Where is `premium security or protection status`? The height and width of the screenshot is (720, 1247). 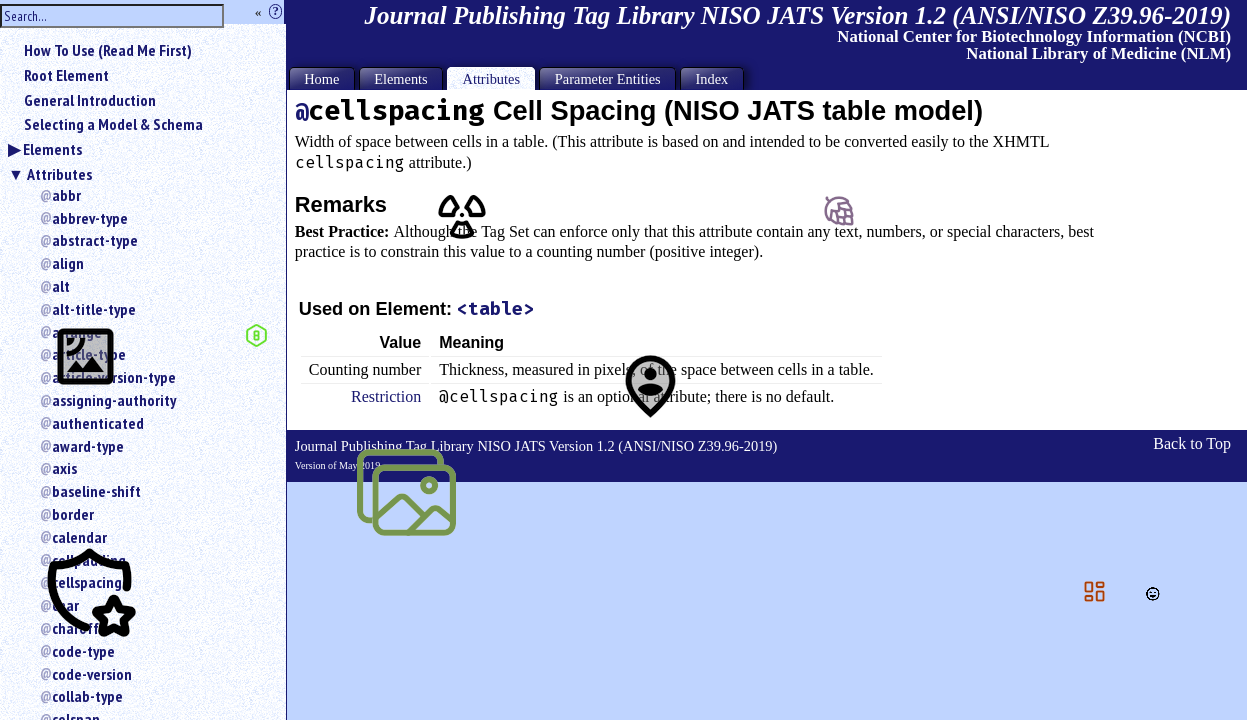 premium security or protection status is located at coordinates (89, 590).